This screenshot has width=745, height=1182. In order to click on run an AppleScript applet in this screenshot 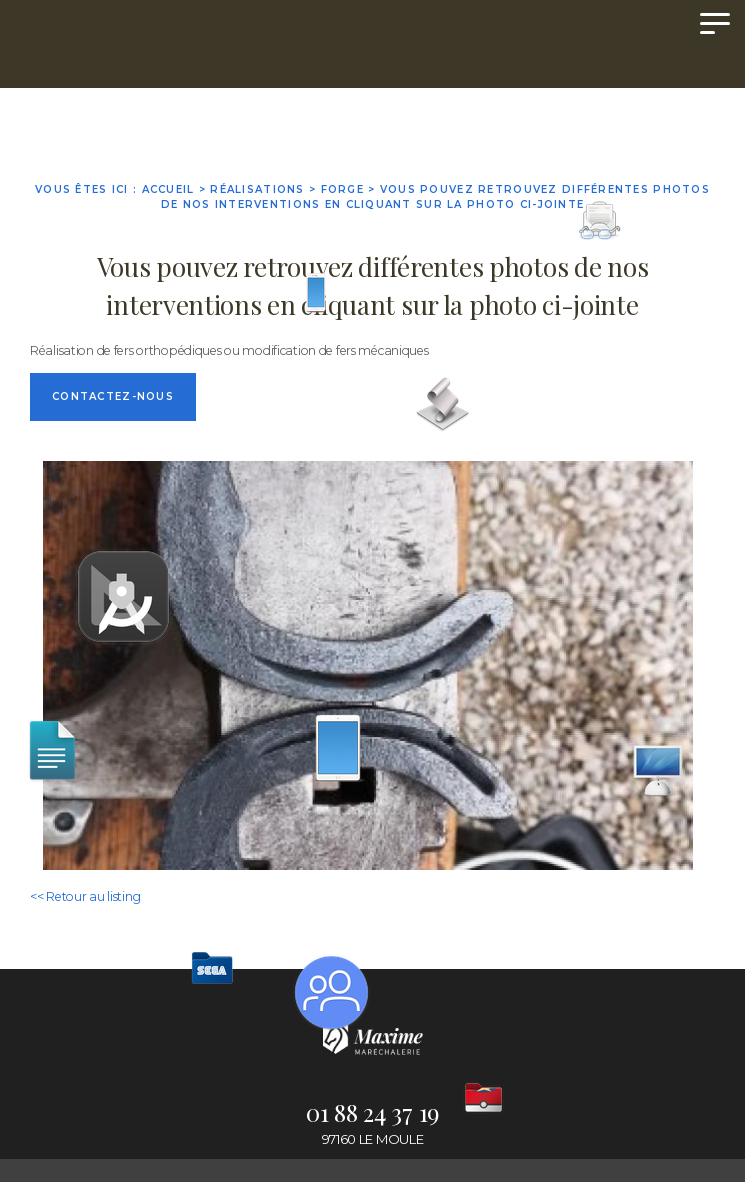, I will do `click(442, 403)`.